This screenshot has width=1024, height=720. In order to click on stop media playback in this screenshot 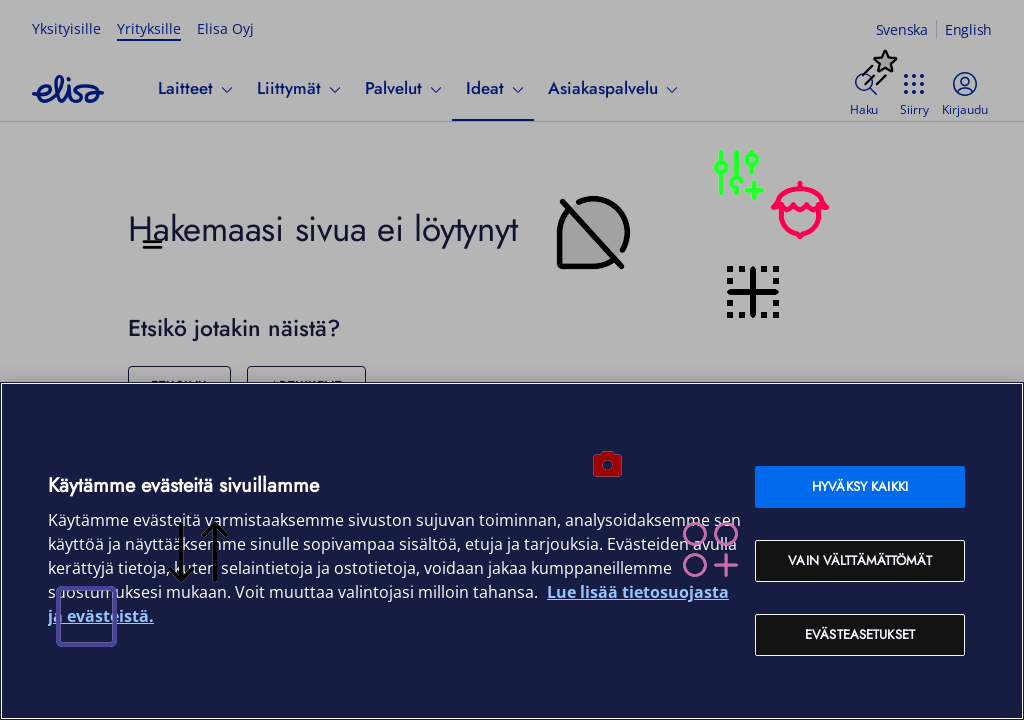, I will do `click(86, 616)`.